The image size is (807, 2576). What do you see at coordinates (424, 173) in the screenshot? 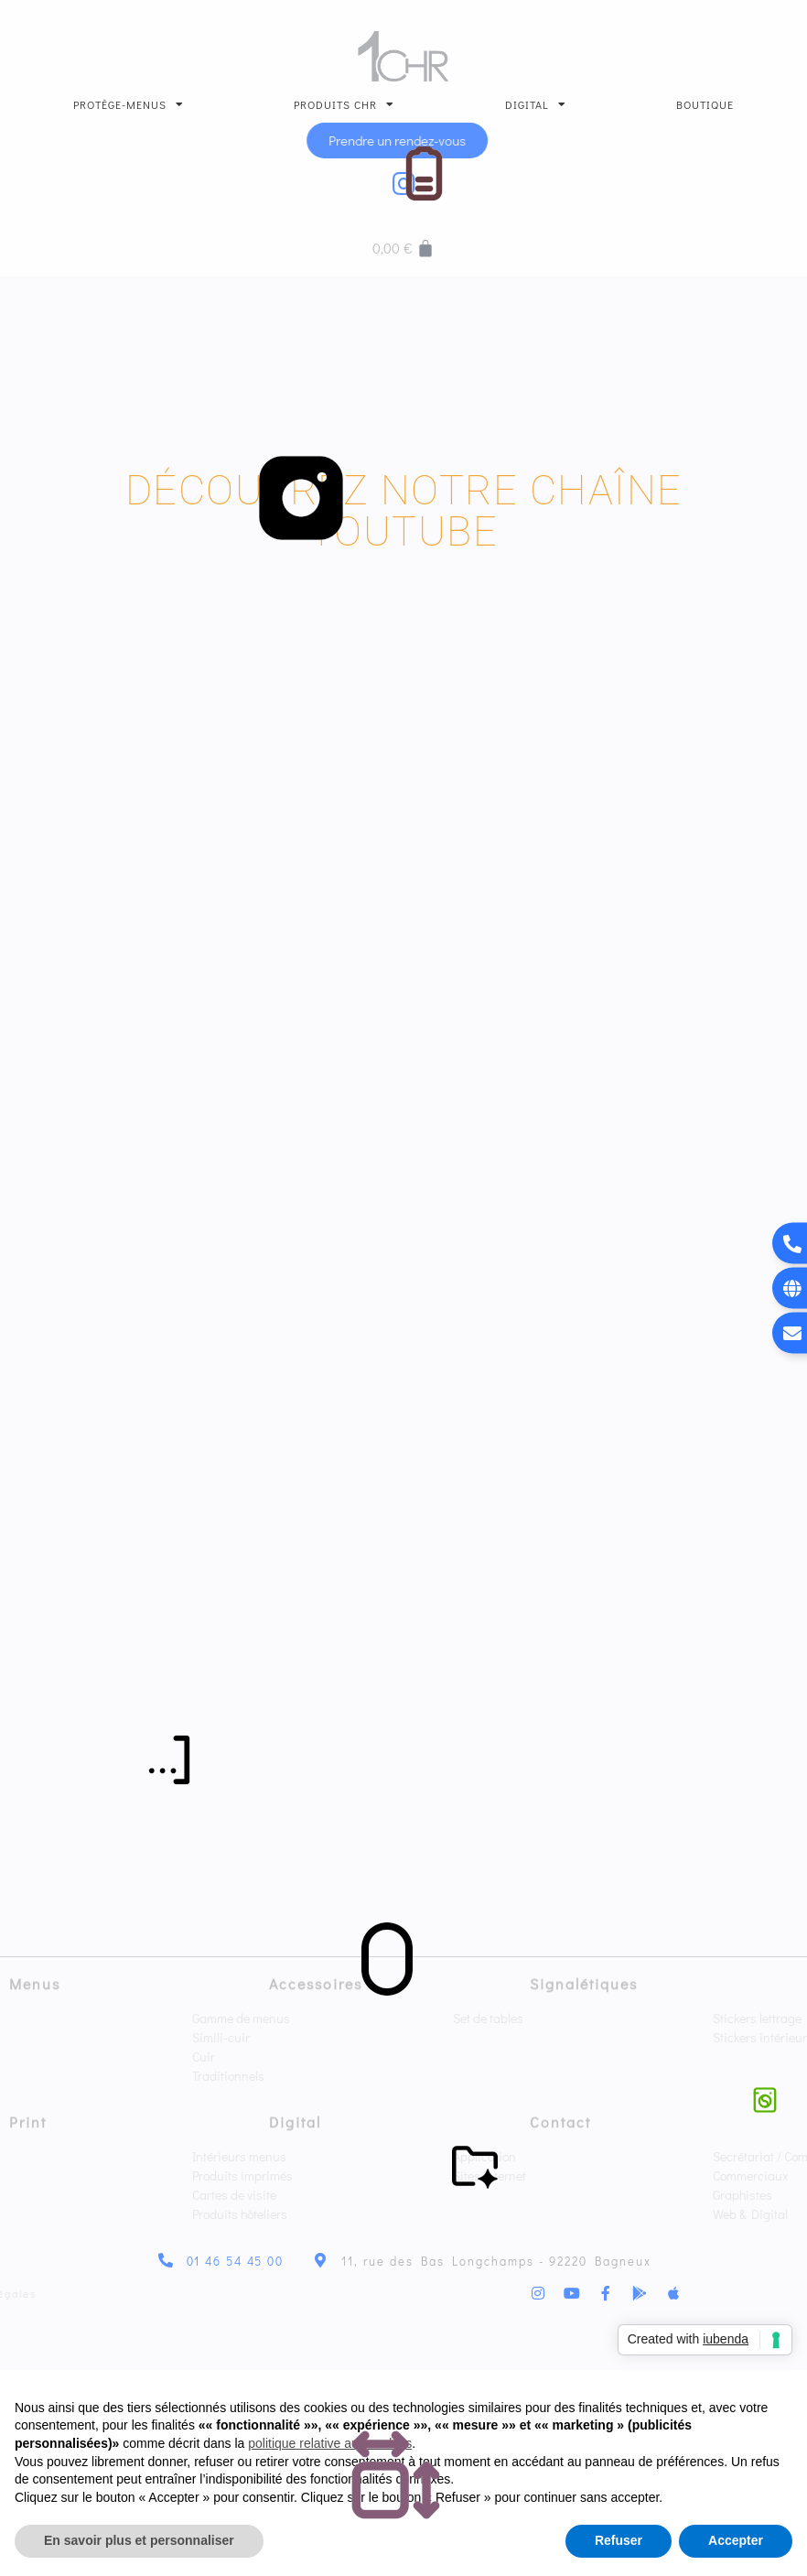
I see `indicates medium battery level` at bounding box center [424, 173].